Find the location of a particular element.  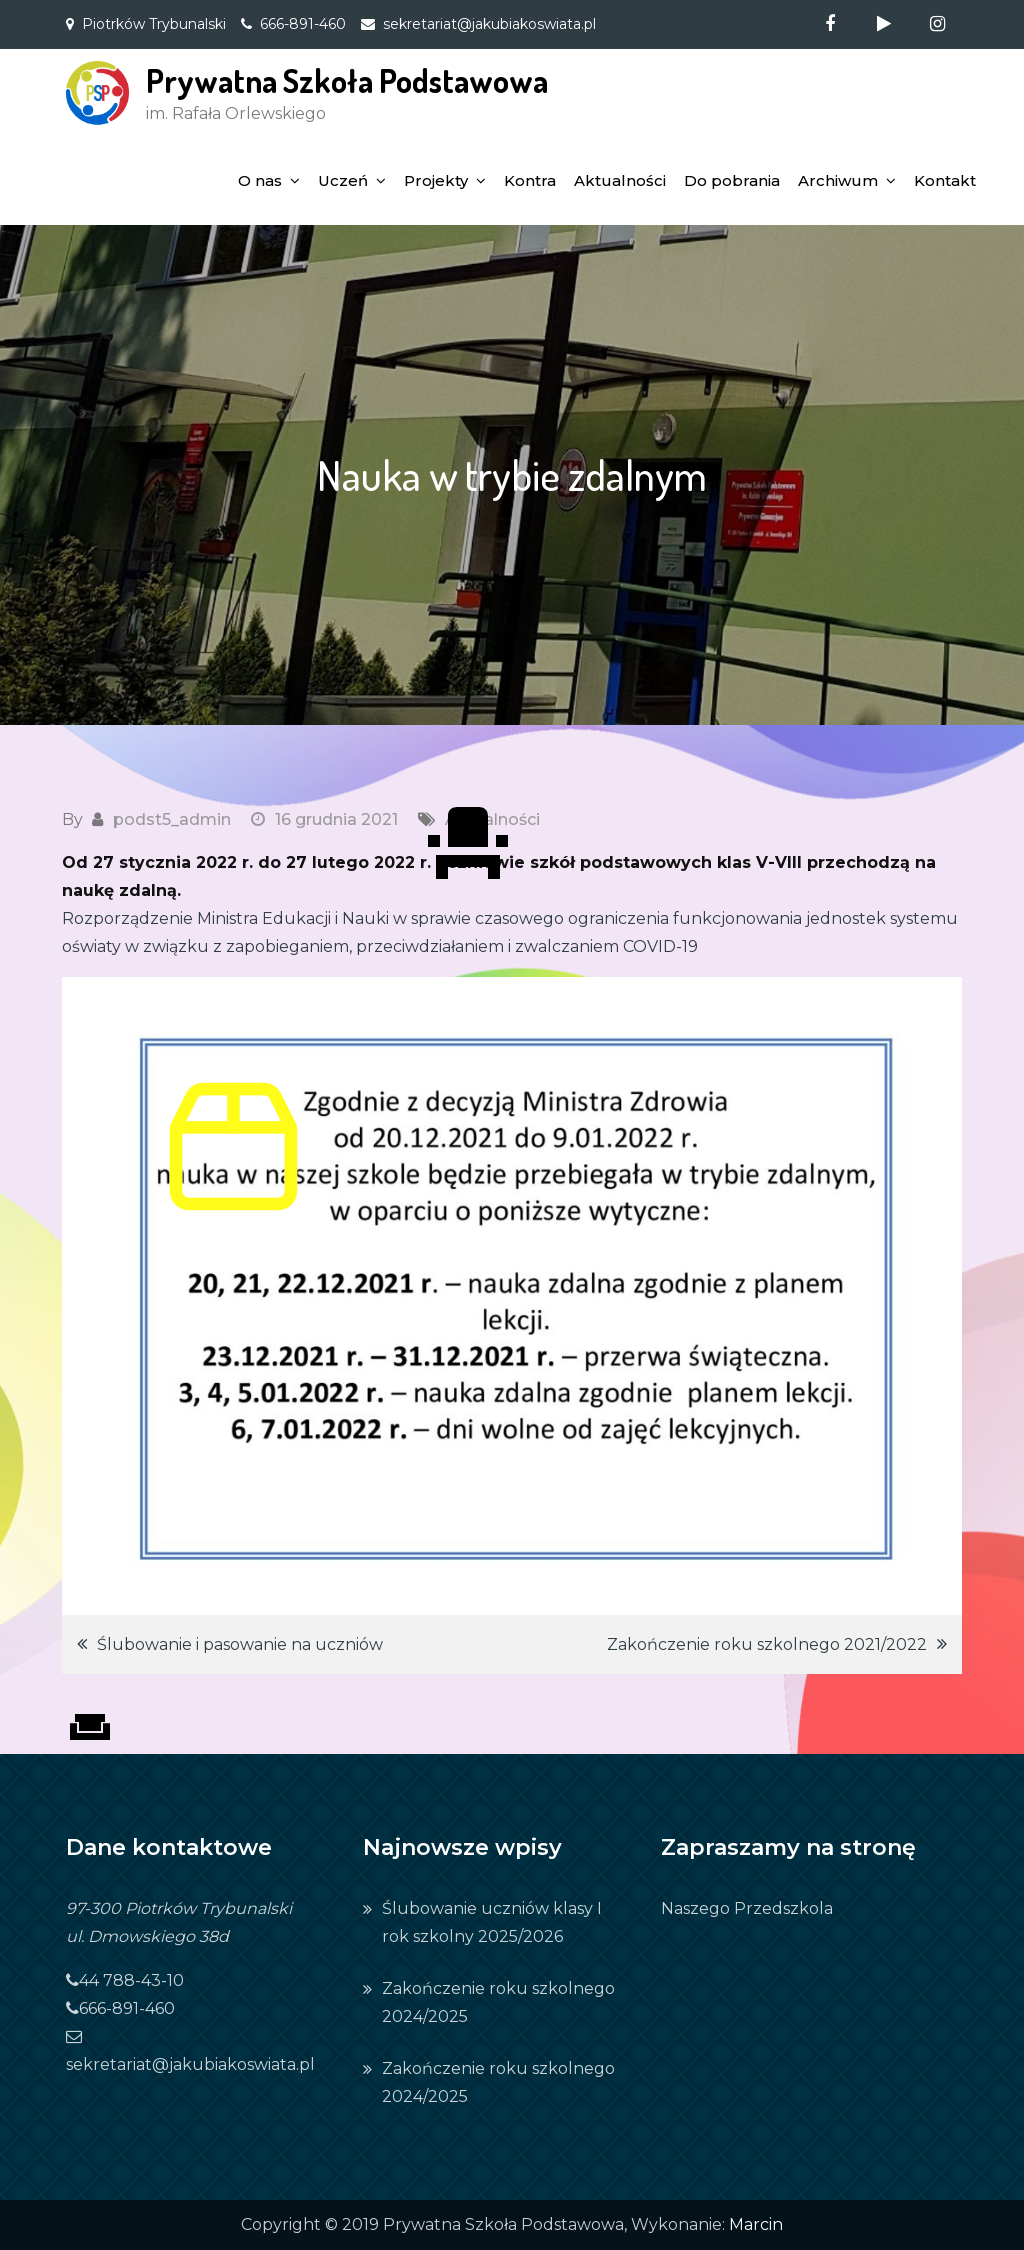

view package or shipment details is located at coordinates (233, 1146).